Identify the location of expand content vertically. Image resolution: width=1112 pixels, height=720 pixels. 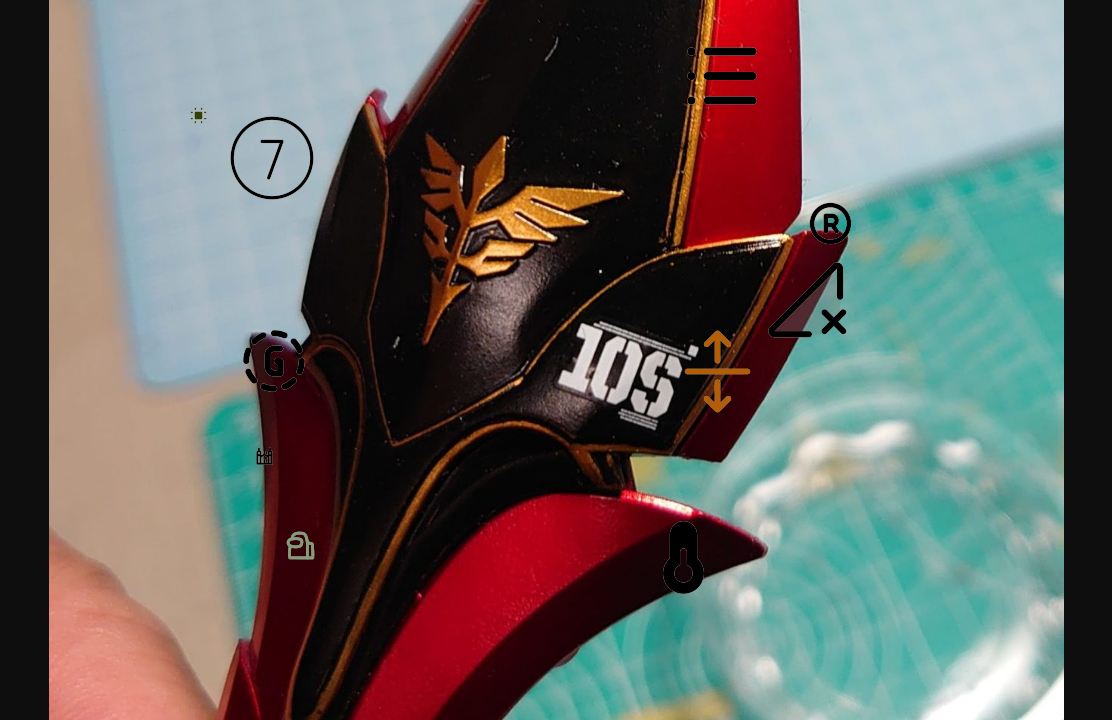
(717, 371).